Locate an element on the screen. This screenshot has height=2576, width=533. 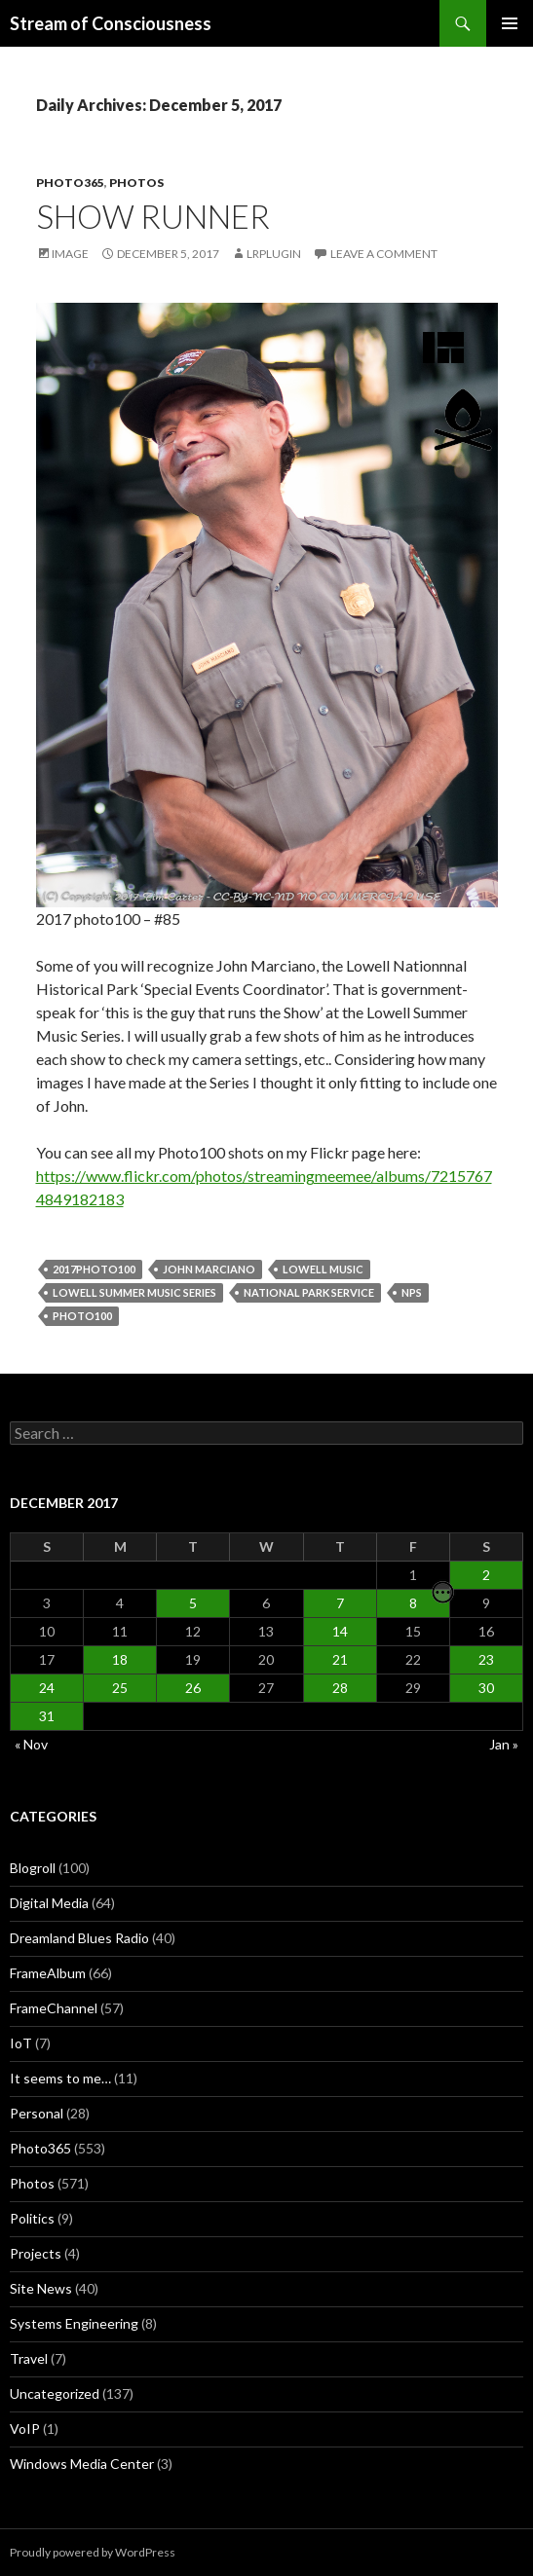
view more options or actions is located at coordinates (442, 1592).